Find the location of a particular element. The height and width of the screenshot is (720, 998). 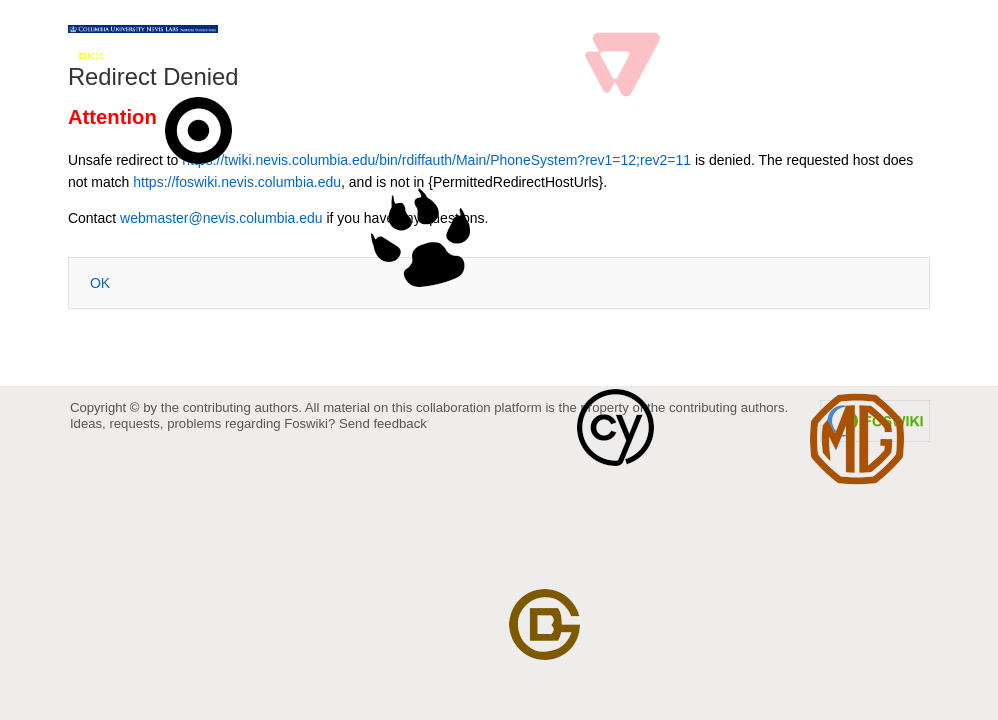

open the Beijing Subway app is located at coordinates (544, 624).